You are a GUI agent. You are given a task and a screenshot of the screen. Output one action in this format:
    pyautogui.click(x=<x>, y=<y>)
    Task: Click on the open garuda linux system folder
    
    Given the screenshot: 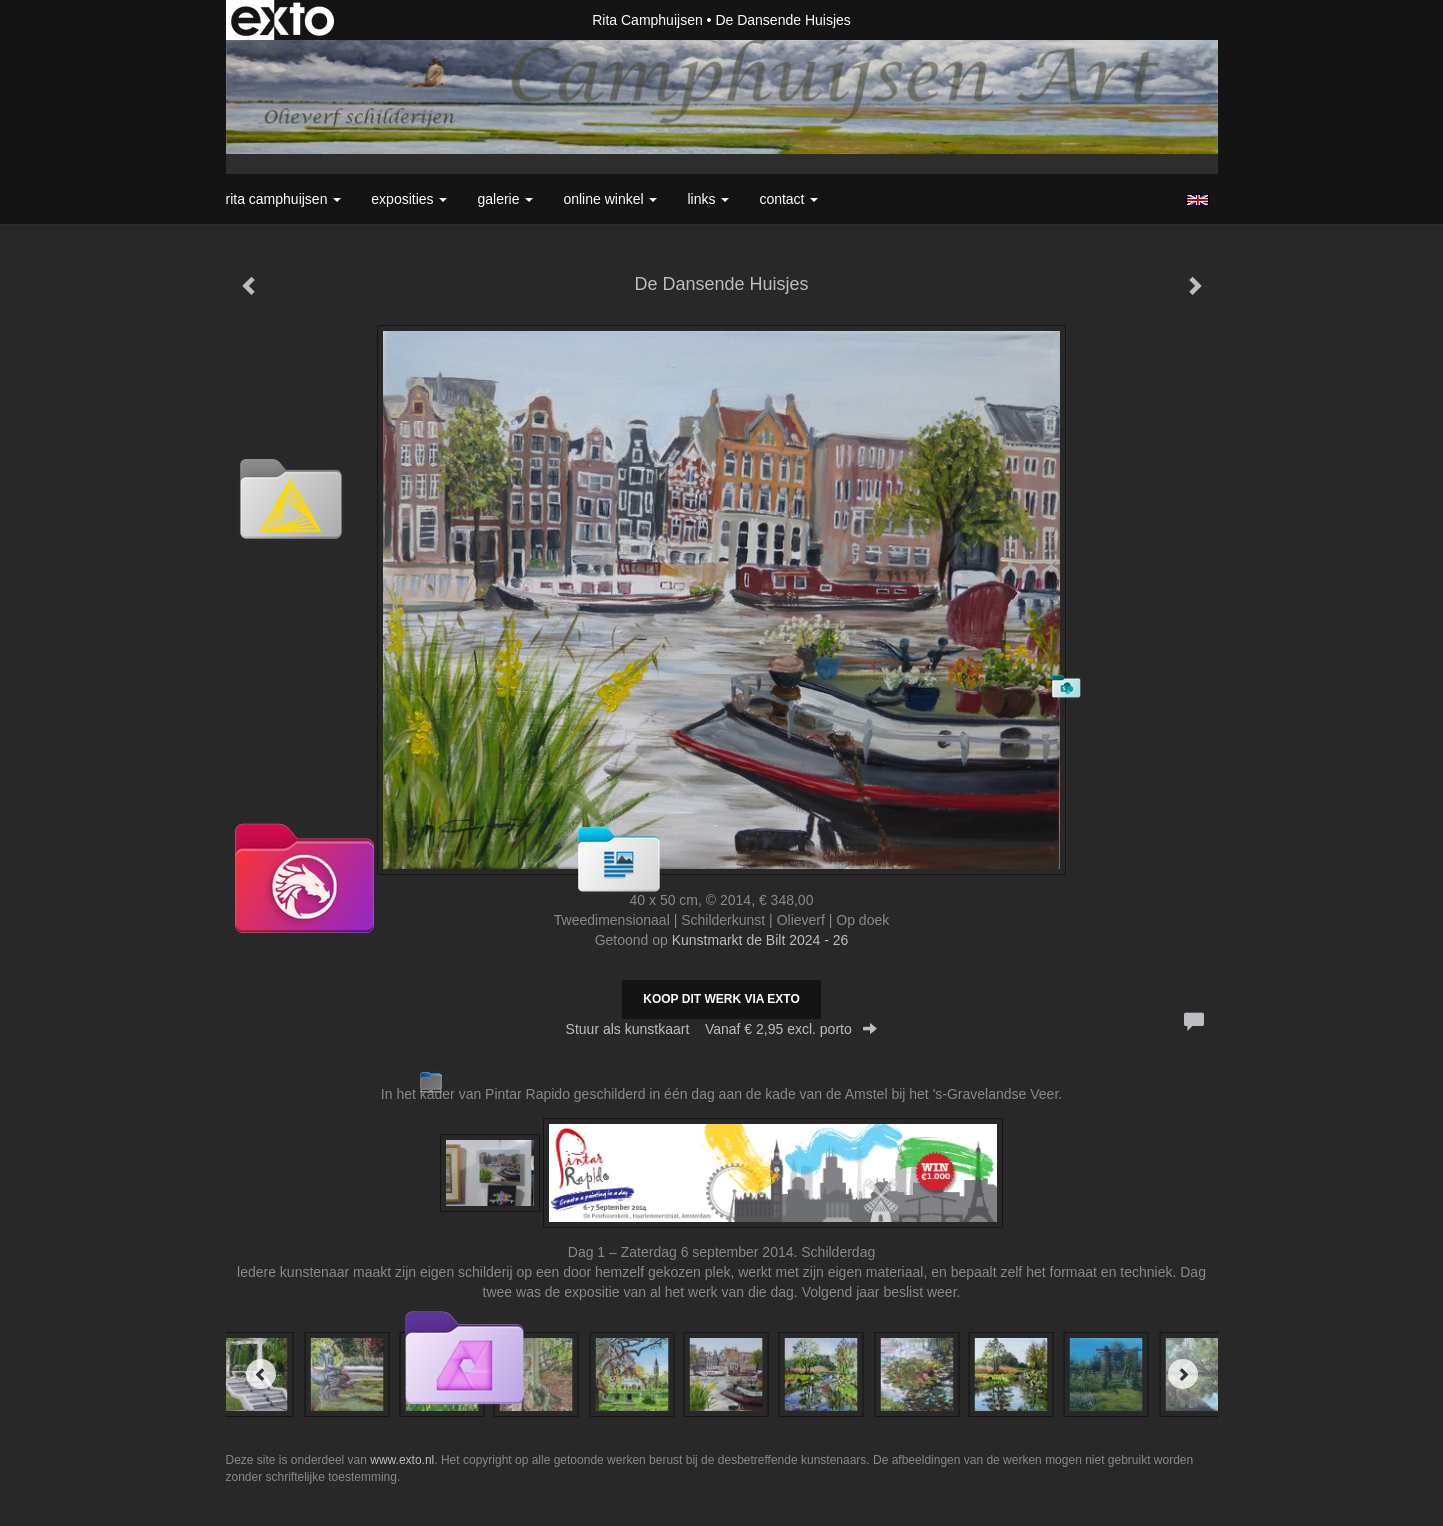 What is the action you would take?
    pyautogui.click(x=304, y=882)
    